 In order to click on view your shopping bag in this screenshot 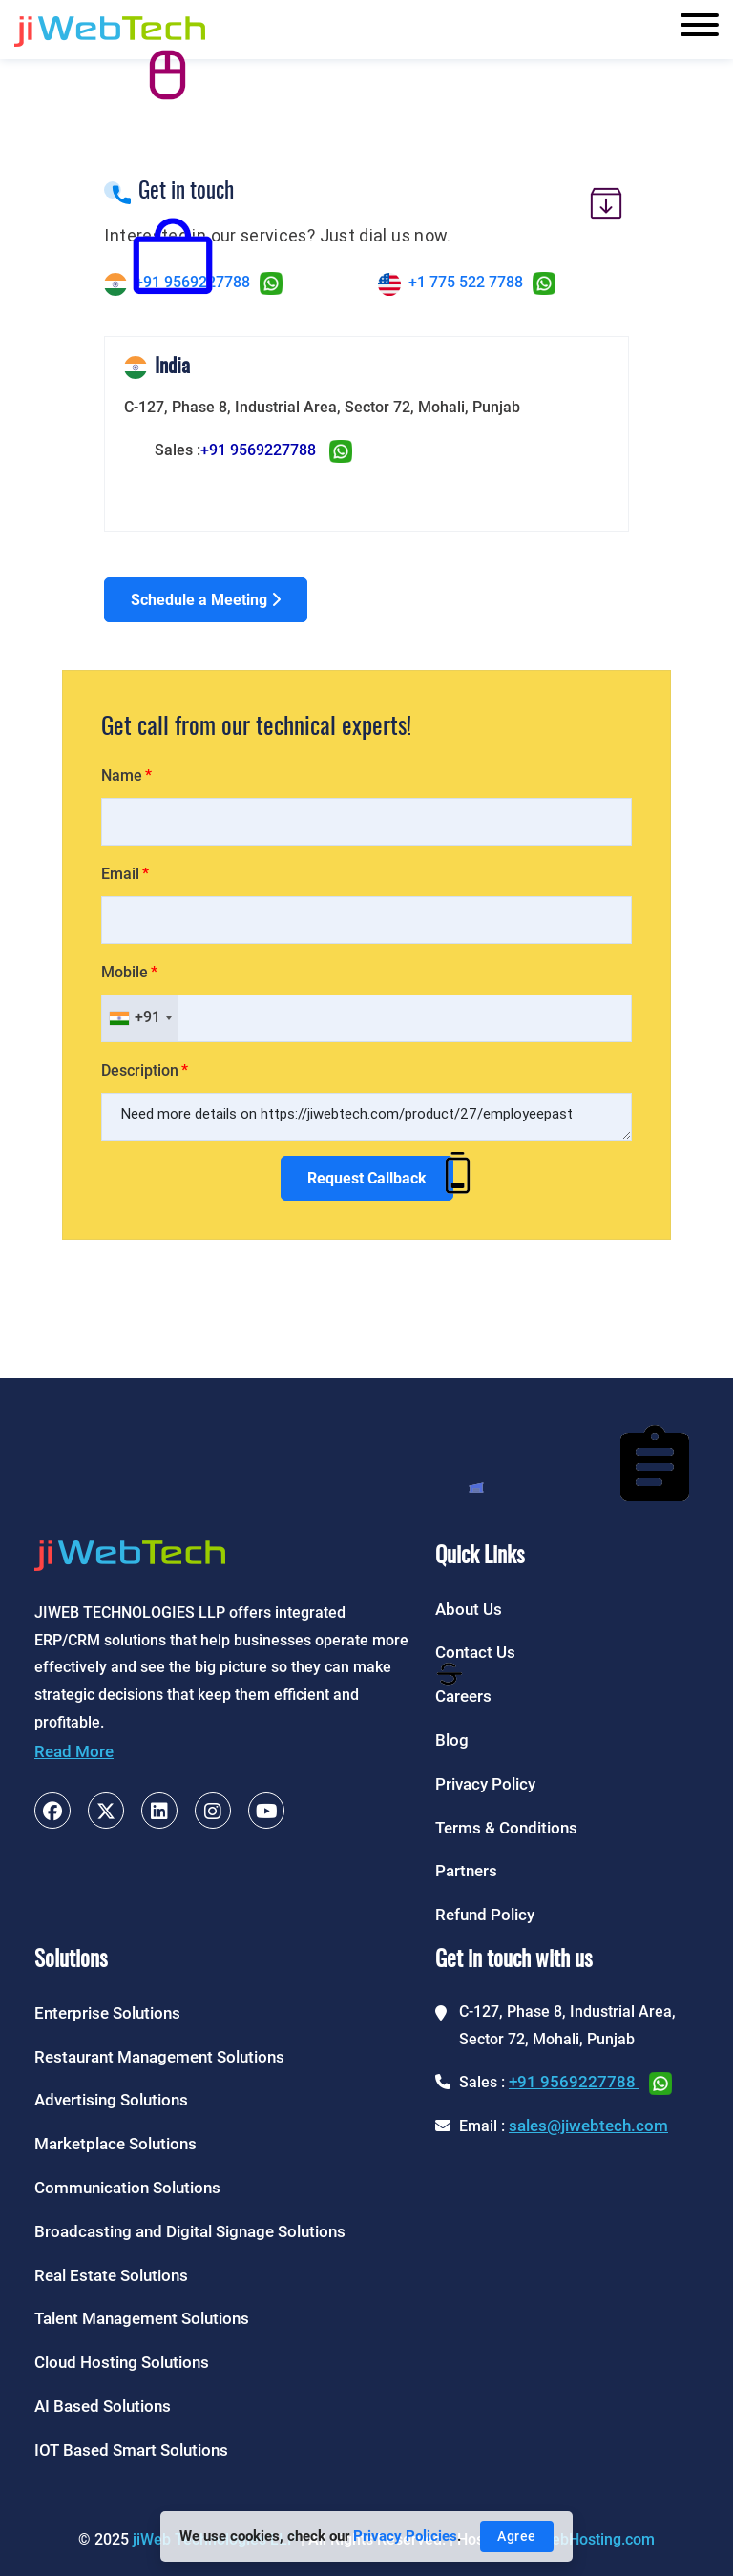, I will do `click(173, 261)`.